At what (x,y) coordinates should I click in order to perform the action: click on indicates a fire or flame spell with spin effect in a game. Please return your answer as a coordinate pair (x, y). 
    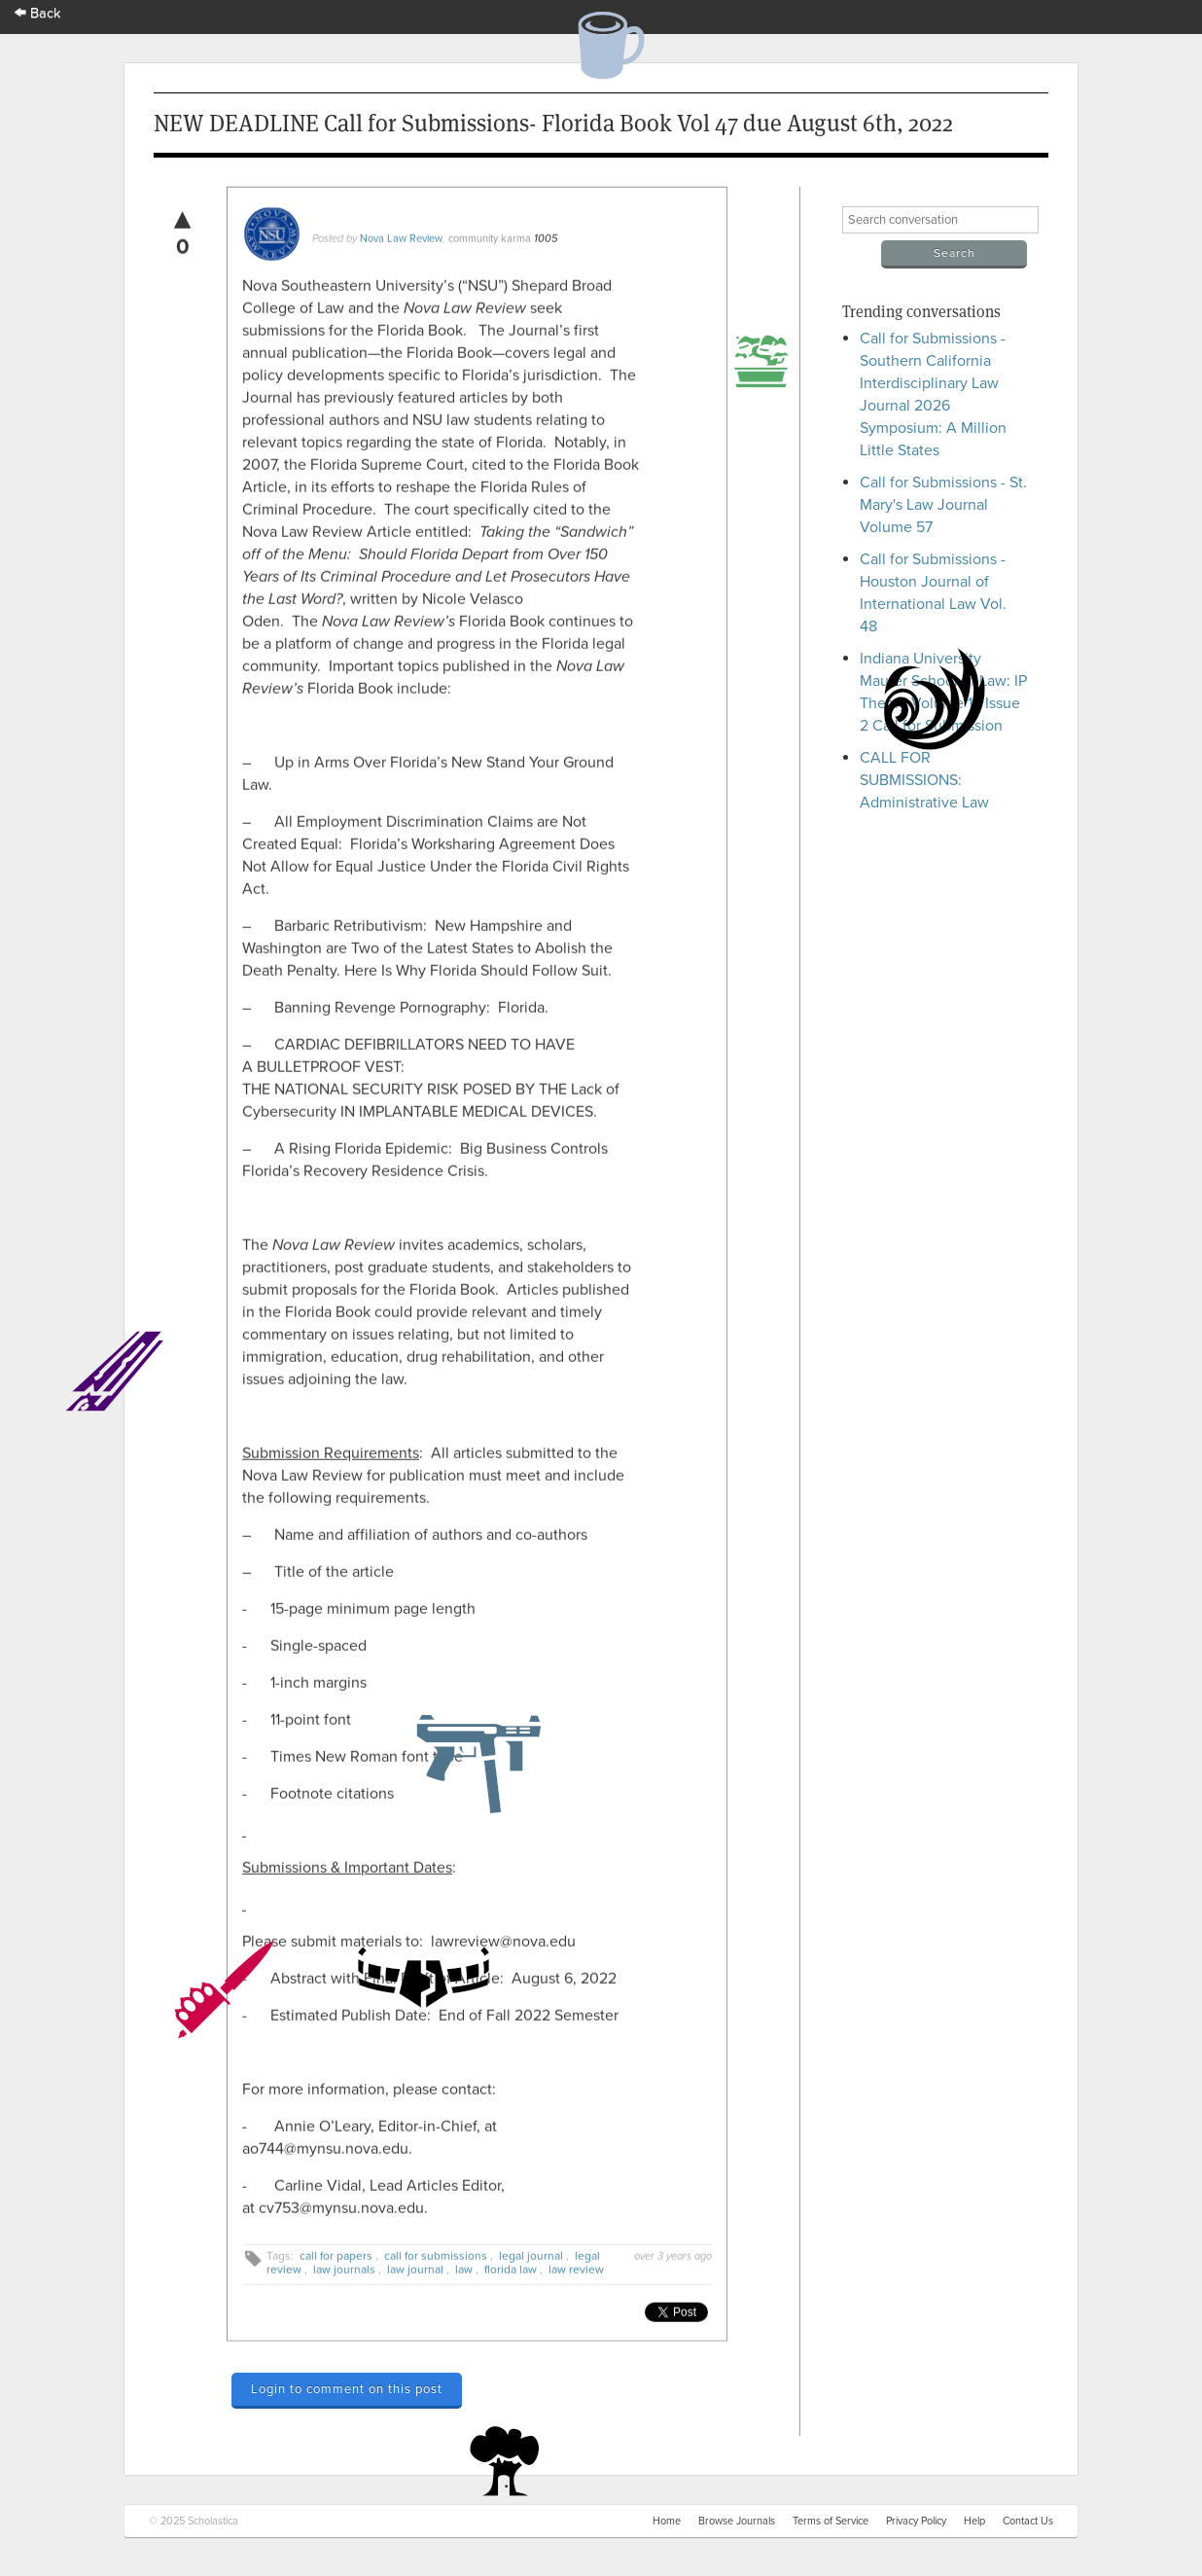
    Looking at the image, I should click on (935, 698).